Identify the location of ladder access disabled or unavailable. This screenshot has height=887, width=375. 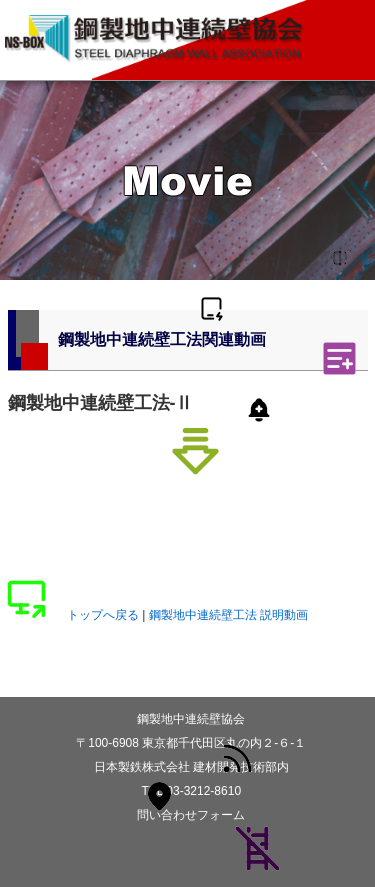
(257, 848).